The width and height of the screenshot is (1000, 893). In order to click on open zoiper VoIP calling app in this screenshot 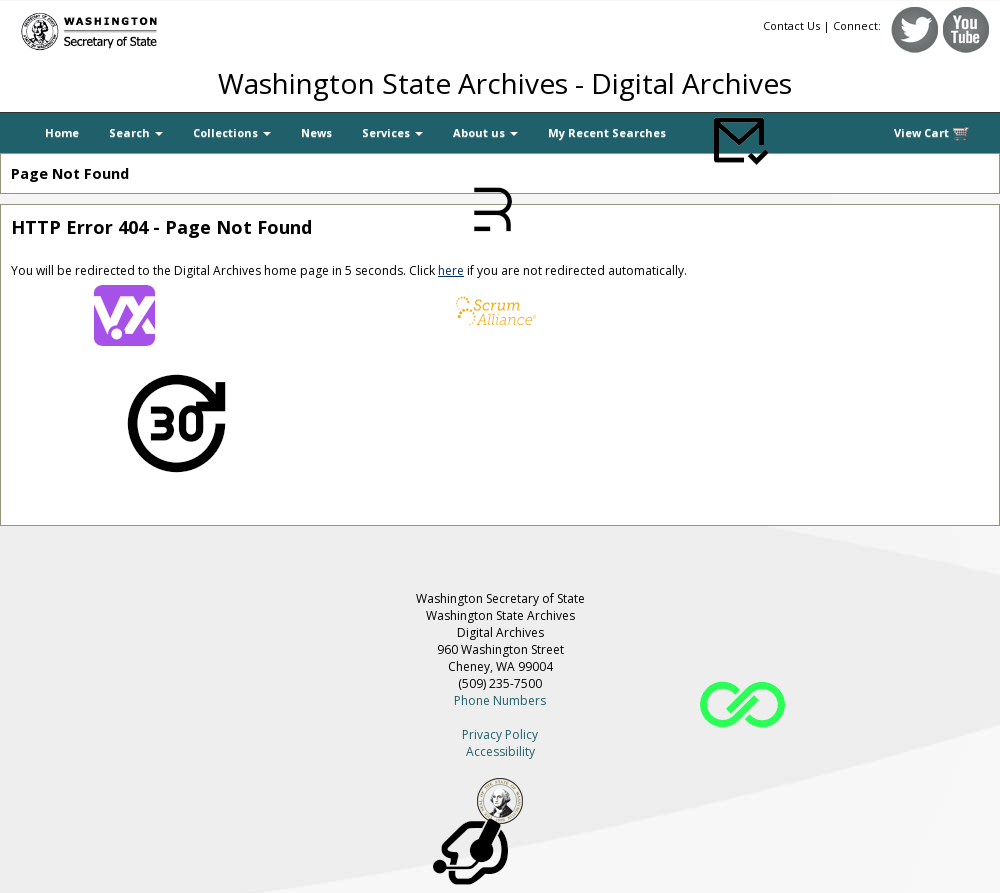, I will do `click(470, 851)`.